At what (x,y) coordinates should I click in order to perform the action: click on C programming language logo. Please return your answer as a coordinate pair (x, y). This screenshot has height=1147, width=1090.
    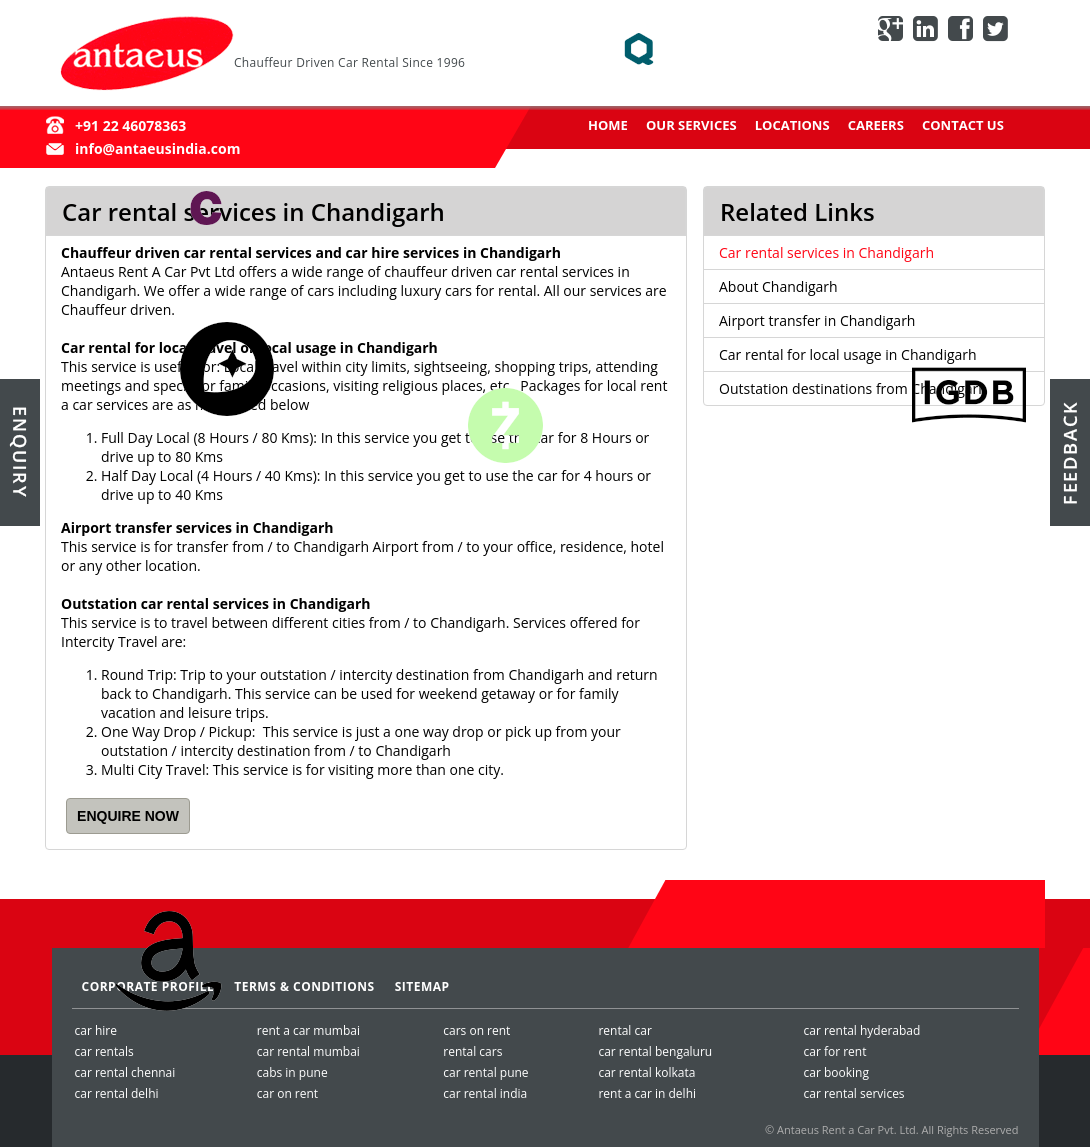
    Looking at the image, I should click on (206, 208).